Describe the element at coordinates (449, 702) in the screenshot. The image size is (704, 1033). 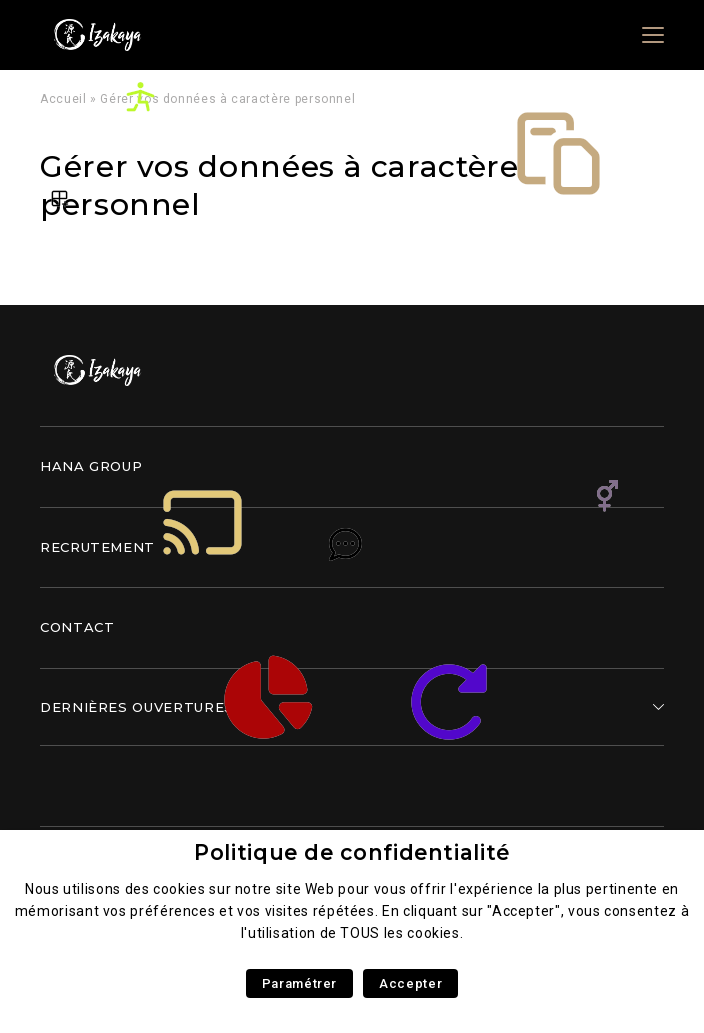
I see `redo the last action` at that location.